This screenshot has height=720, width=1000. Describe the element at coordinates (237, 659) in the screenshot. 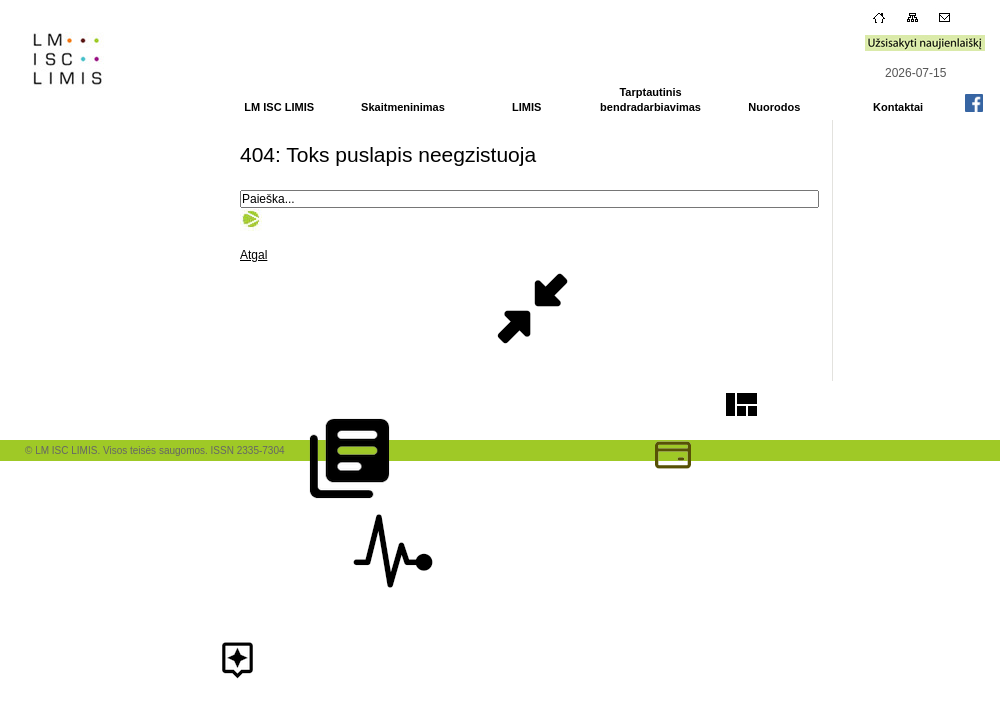

I see `access AI assistant or smart suggestions` at that location.